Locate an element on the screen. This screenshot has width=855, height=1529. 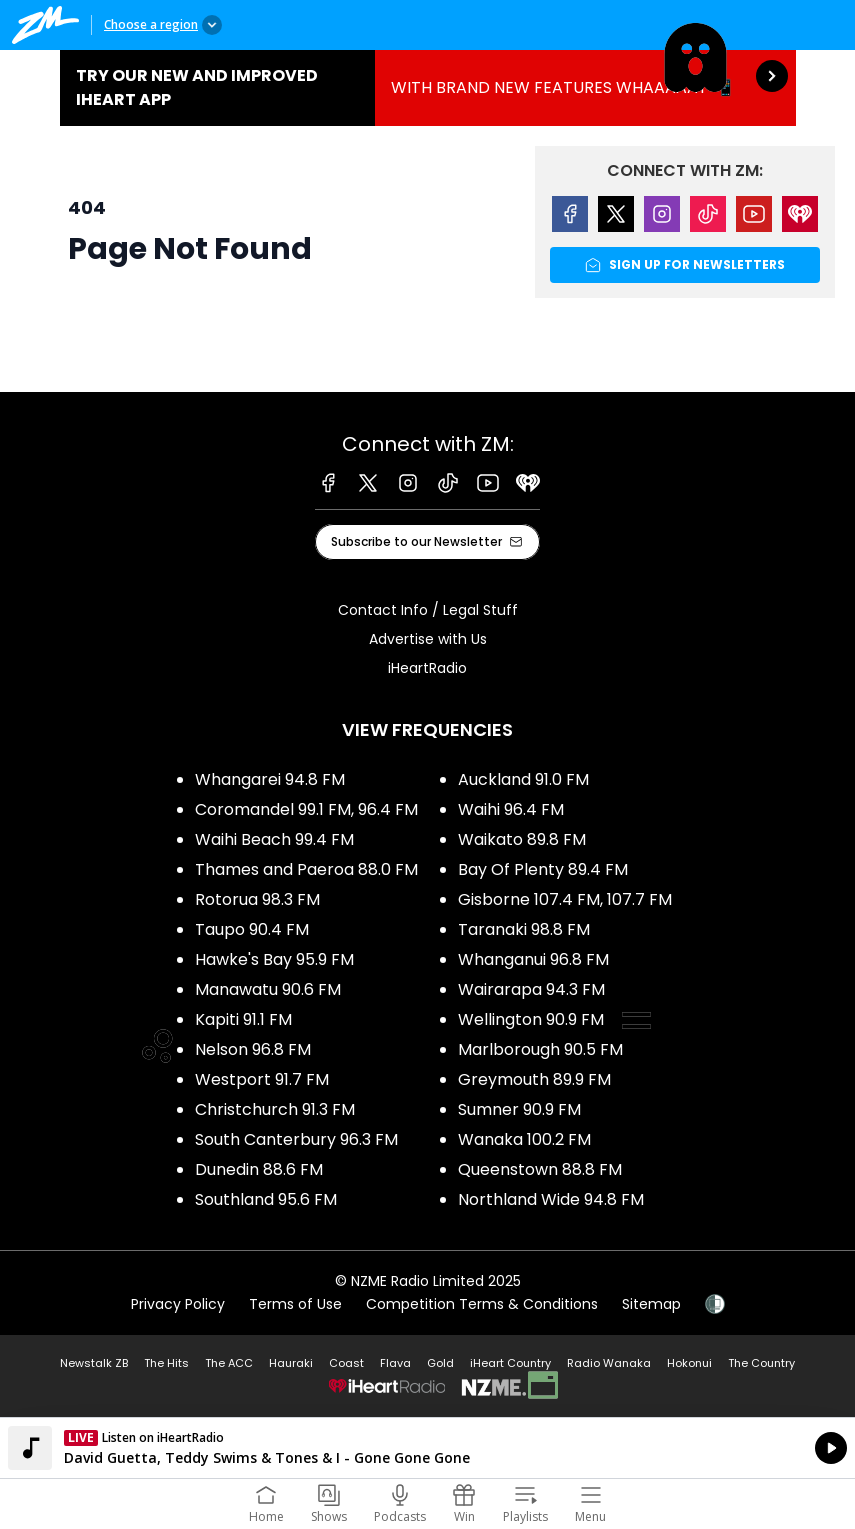
open a new browser window is located at coordinates (543, 1385).